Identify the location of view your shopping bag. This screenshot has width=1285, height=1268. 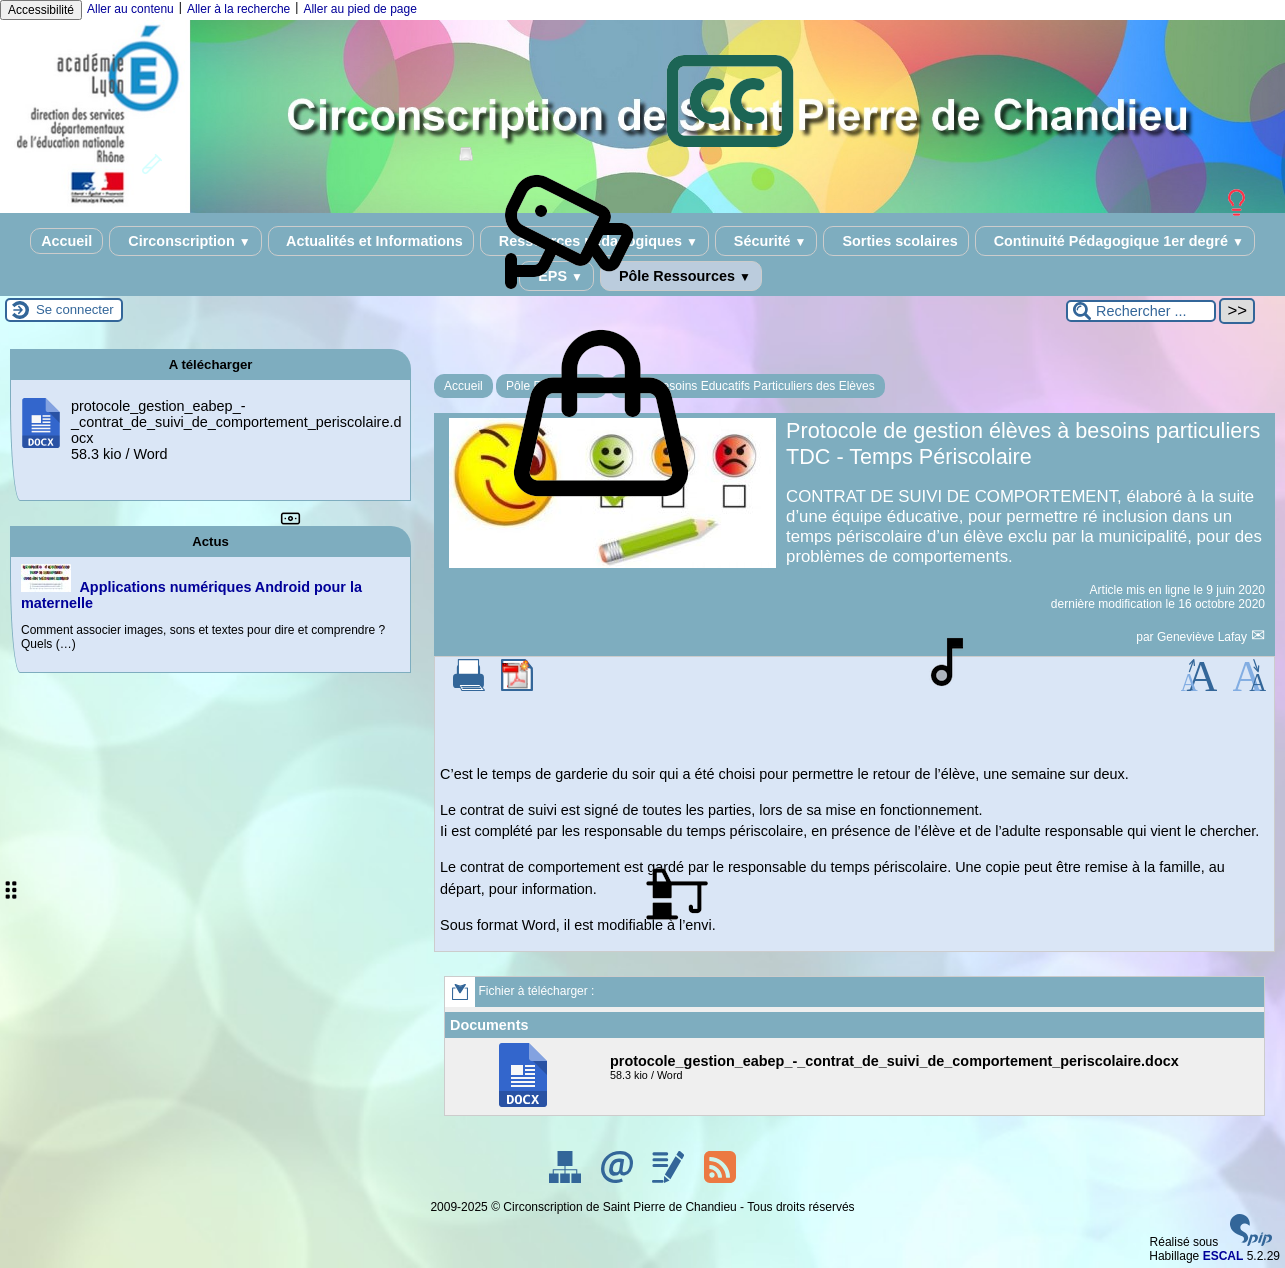
(601, 417).